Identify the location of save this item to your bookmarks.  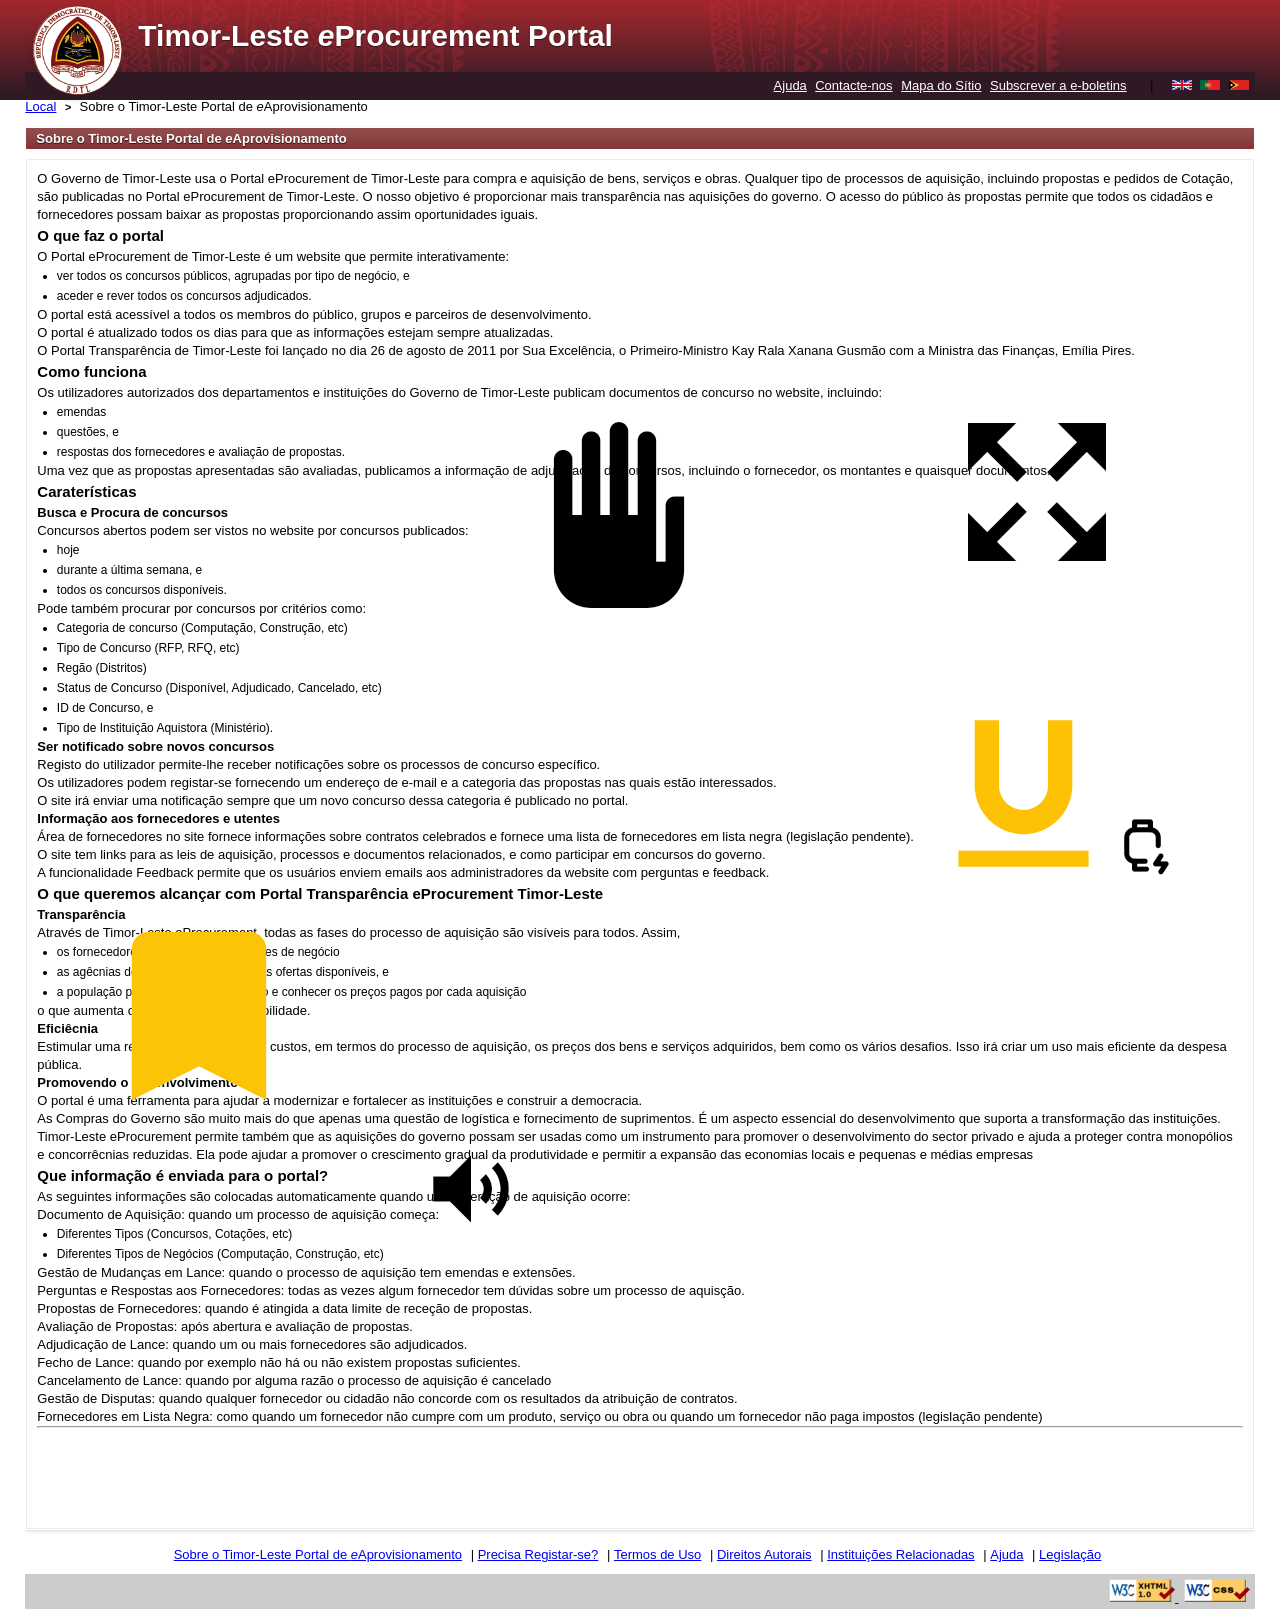
(199, 1016).